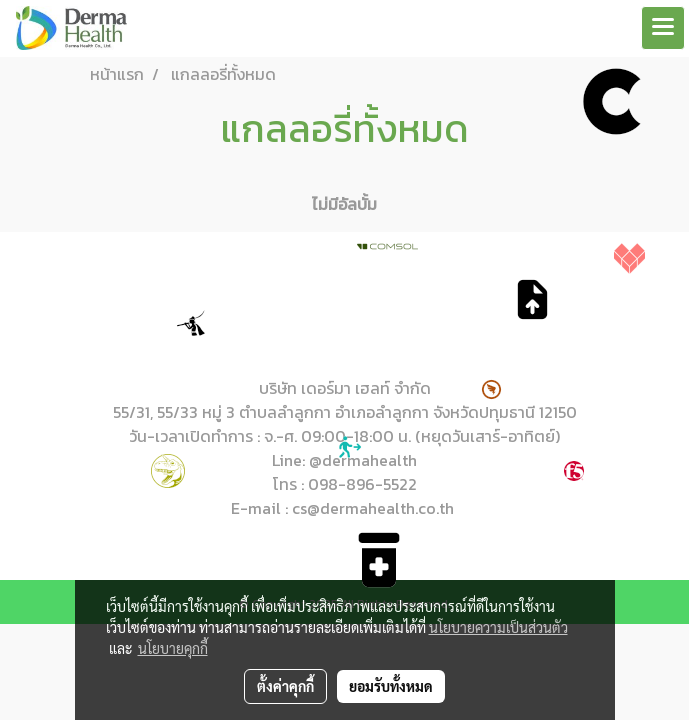 This screenshot has height=720, width=689. I want to click on exit or leave current area, so click(350, 447).